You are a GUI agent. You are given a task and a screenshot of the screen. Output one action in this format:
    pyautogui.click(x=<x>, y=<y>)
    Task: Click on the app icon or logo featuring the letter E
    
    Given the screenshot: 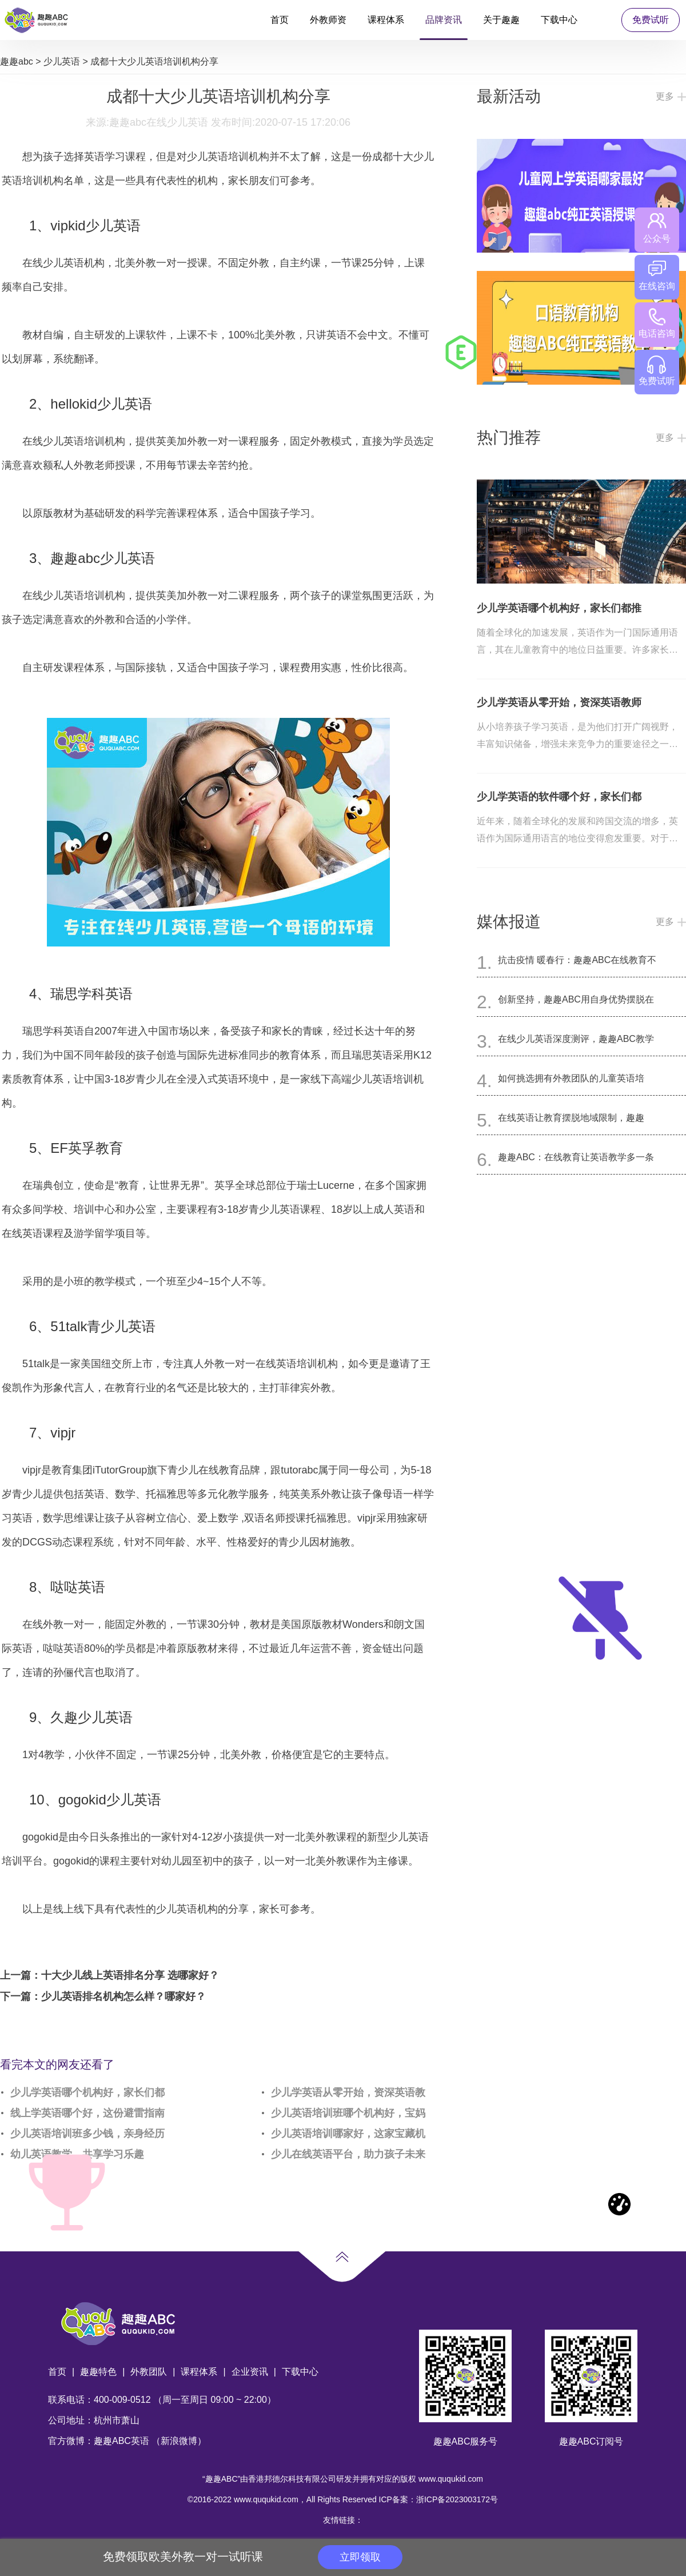 What is the action you would take?
    pyautogui.click(x=461, y=352)
    